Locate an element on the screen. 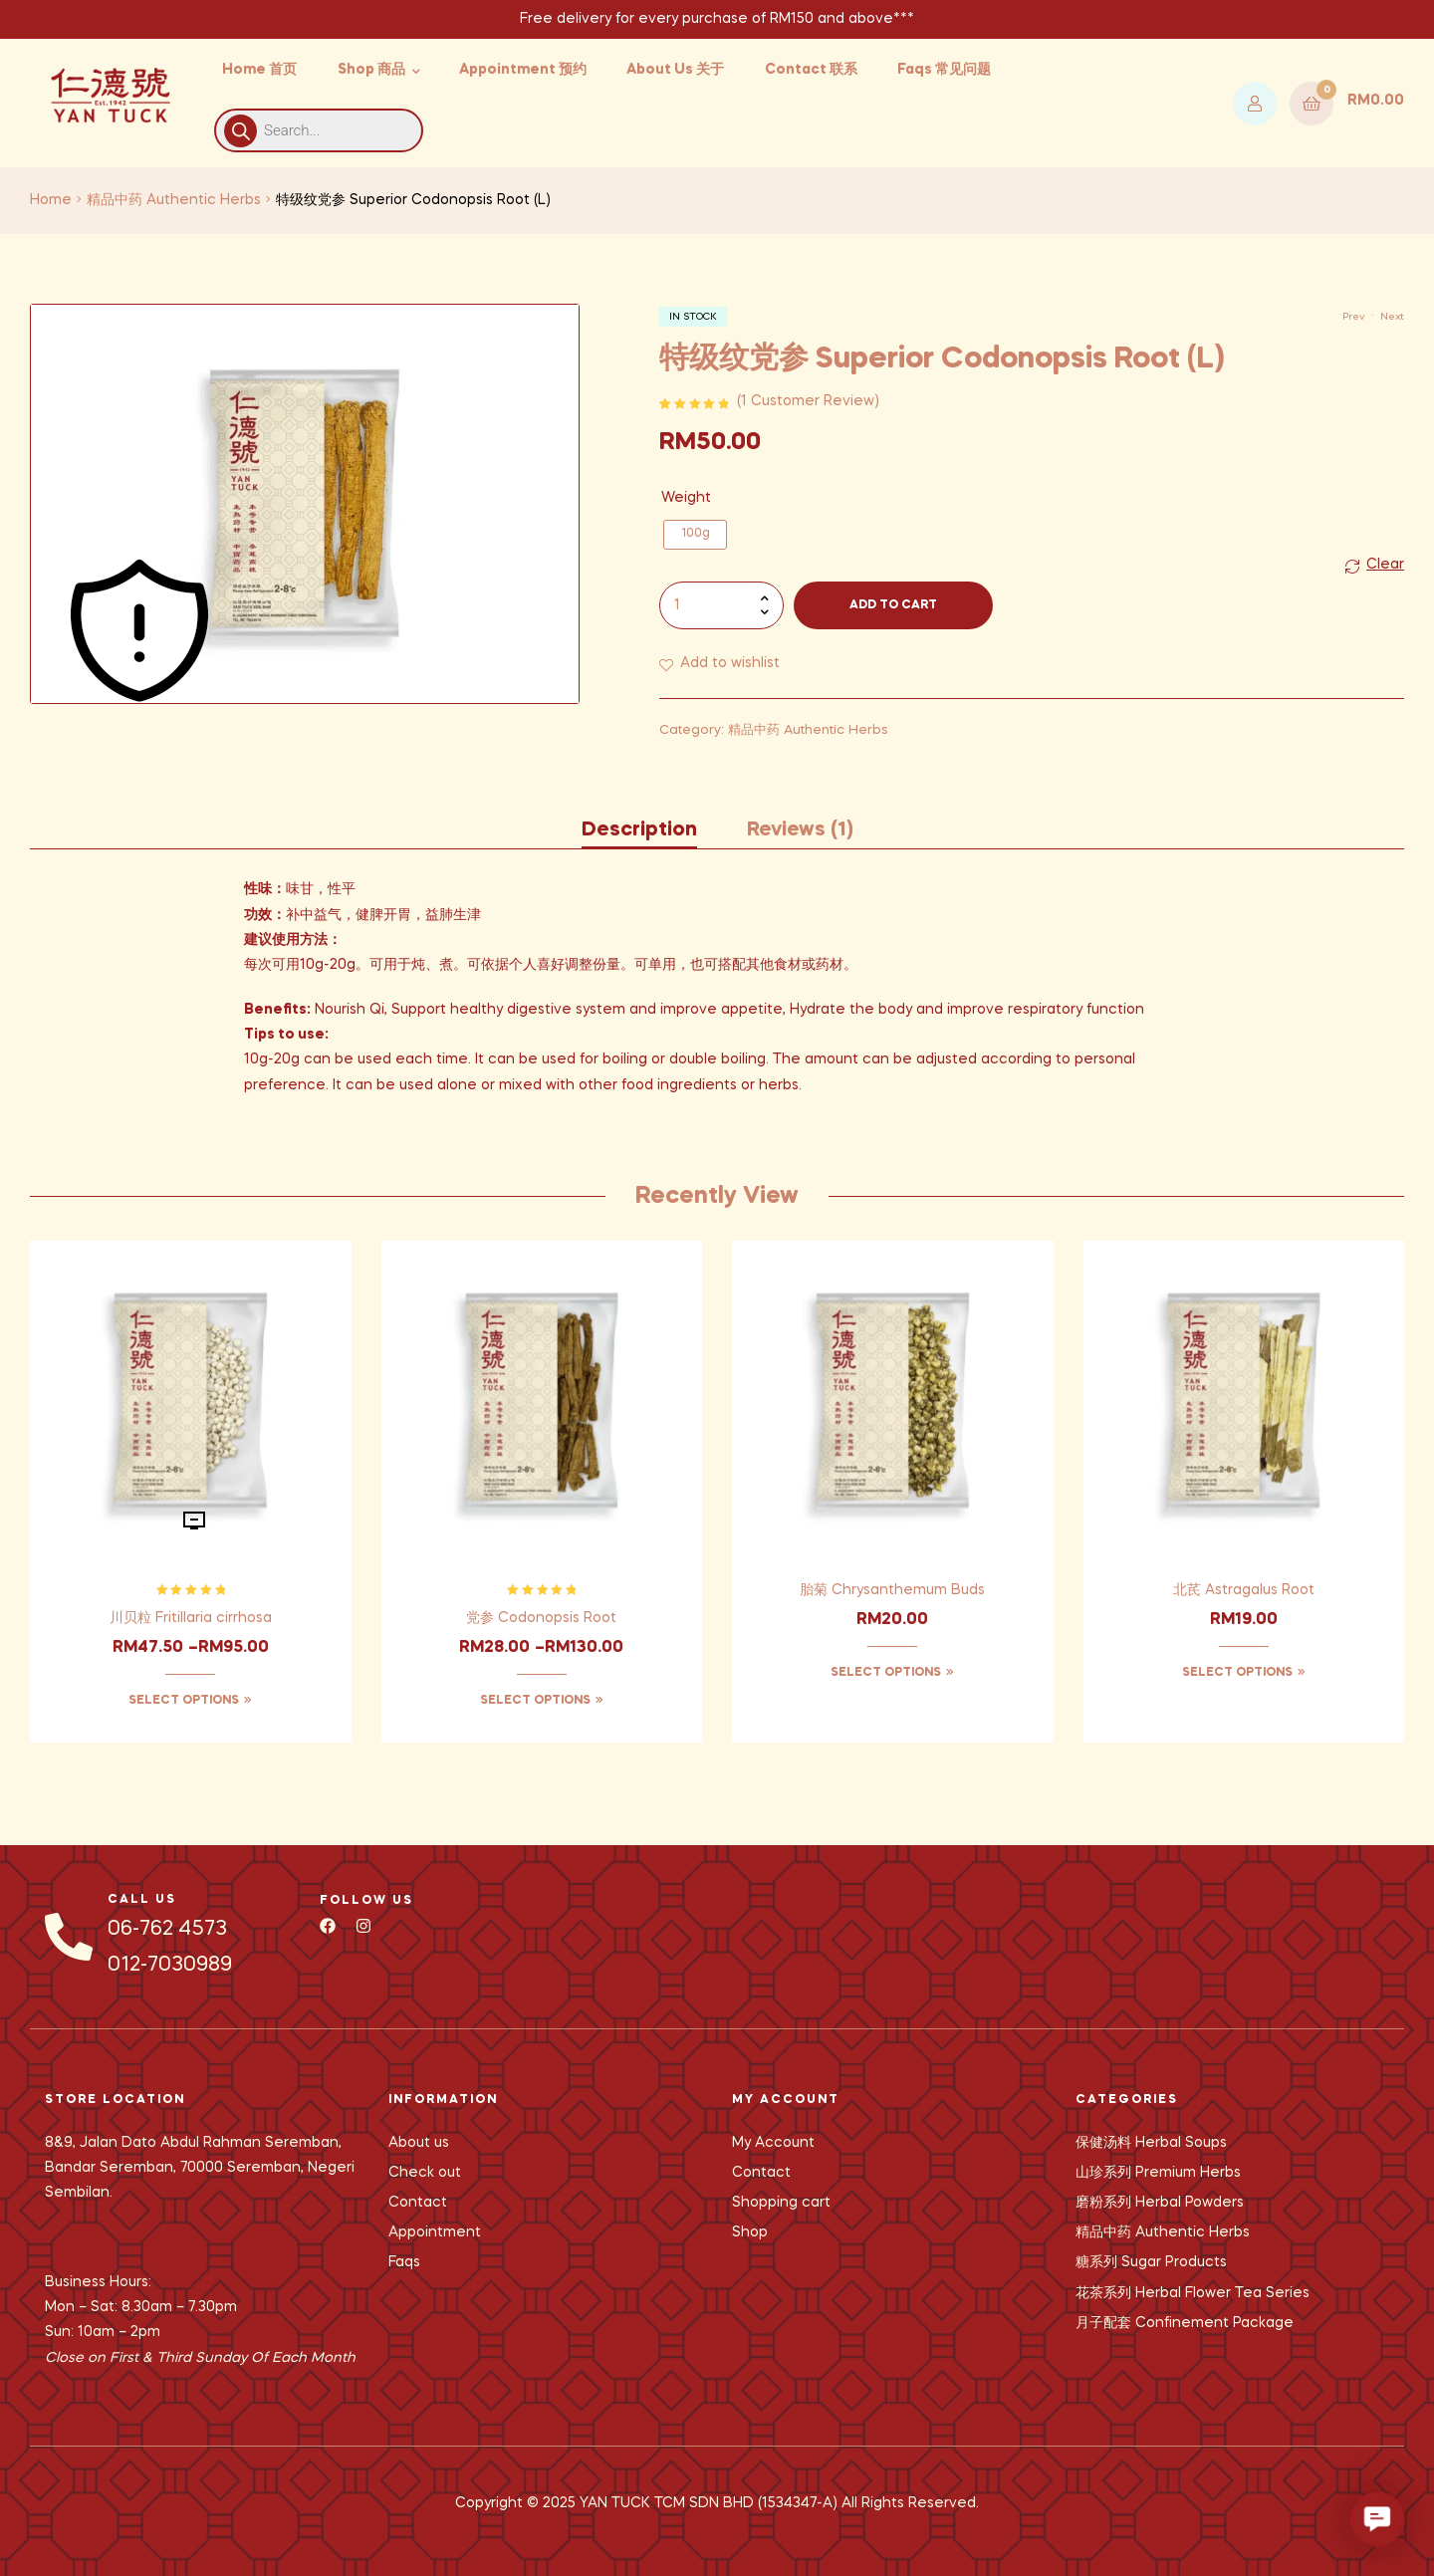 This screenshot has width=1434, height=2576. security warning or alert detected is located at coordinates (139, 630).